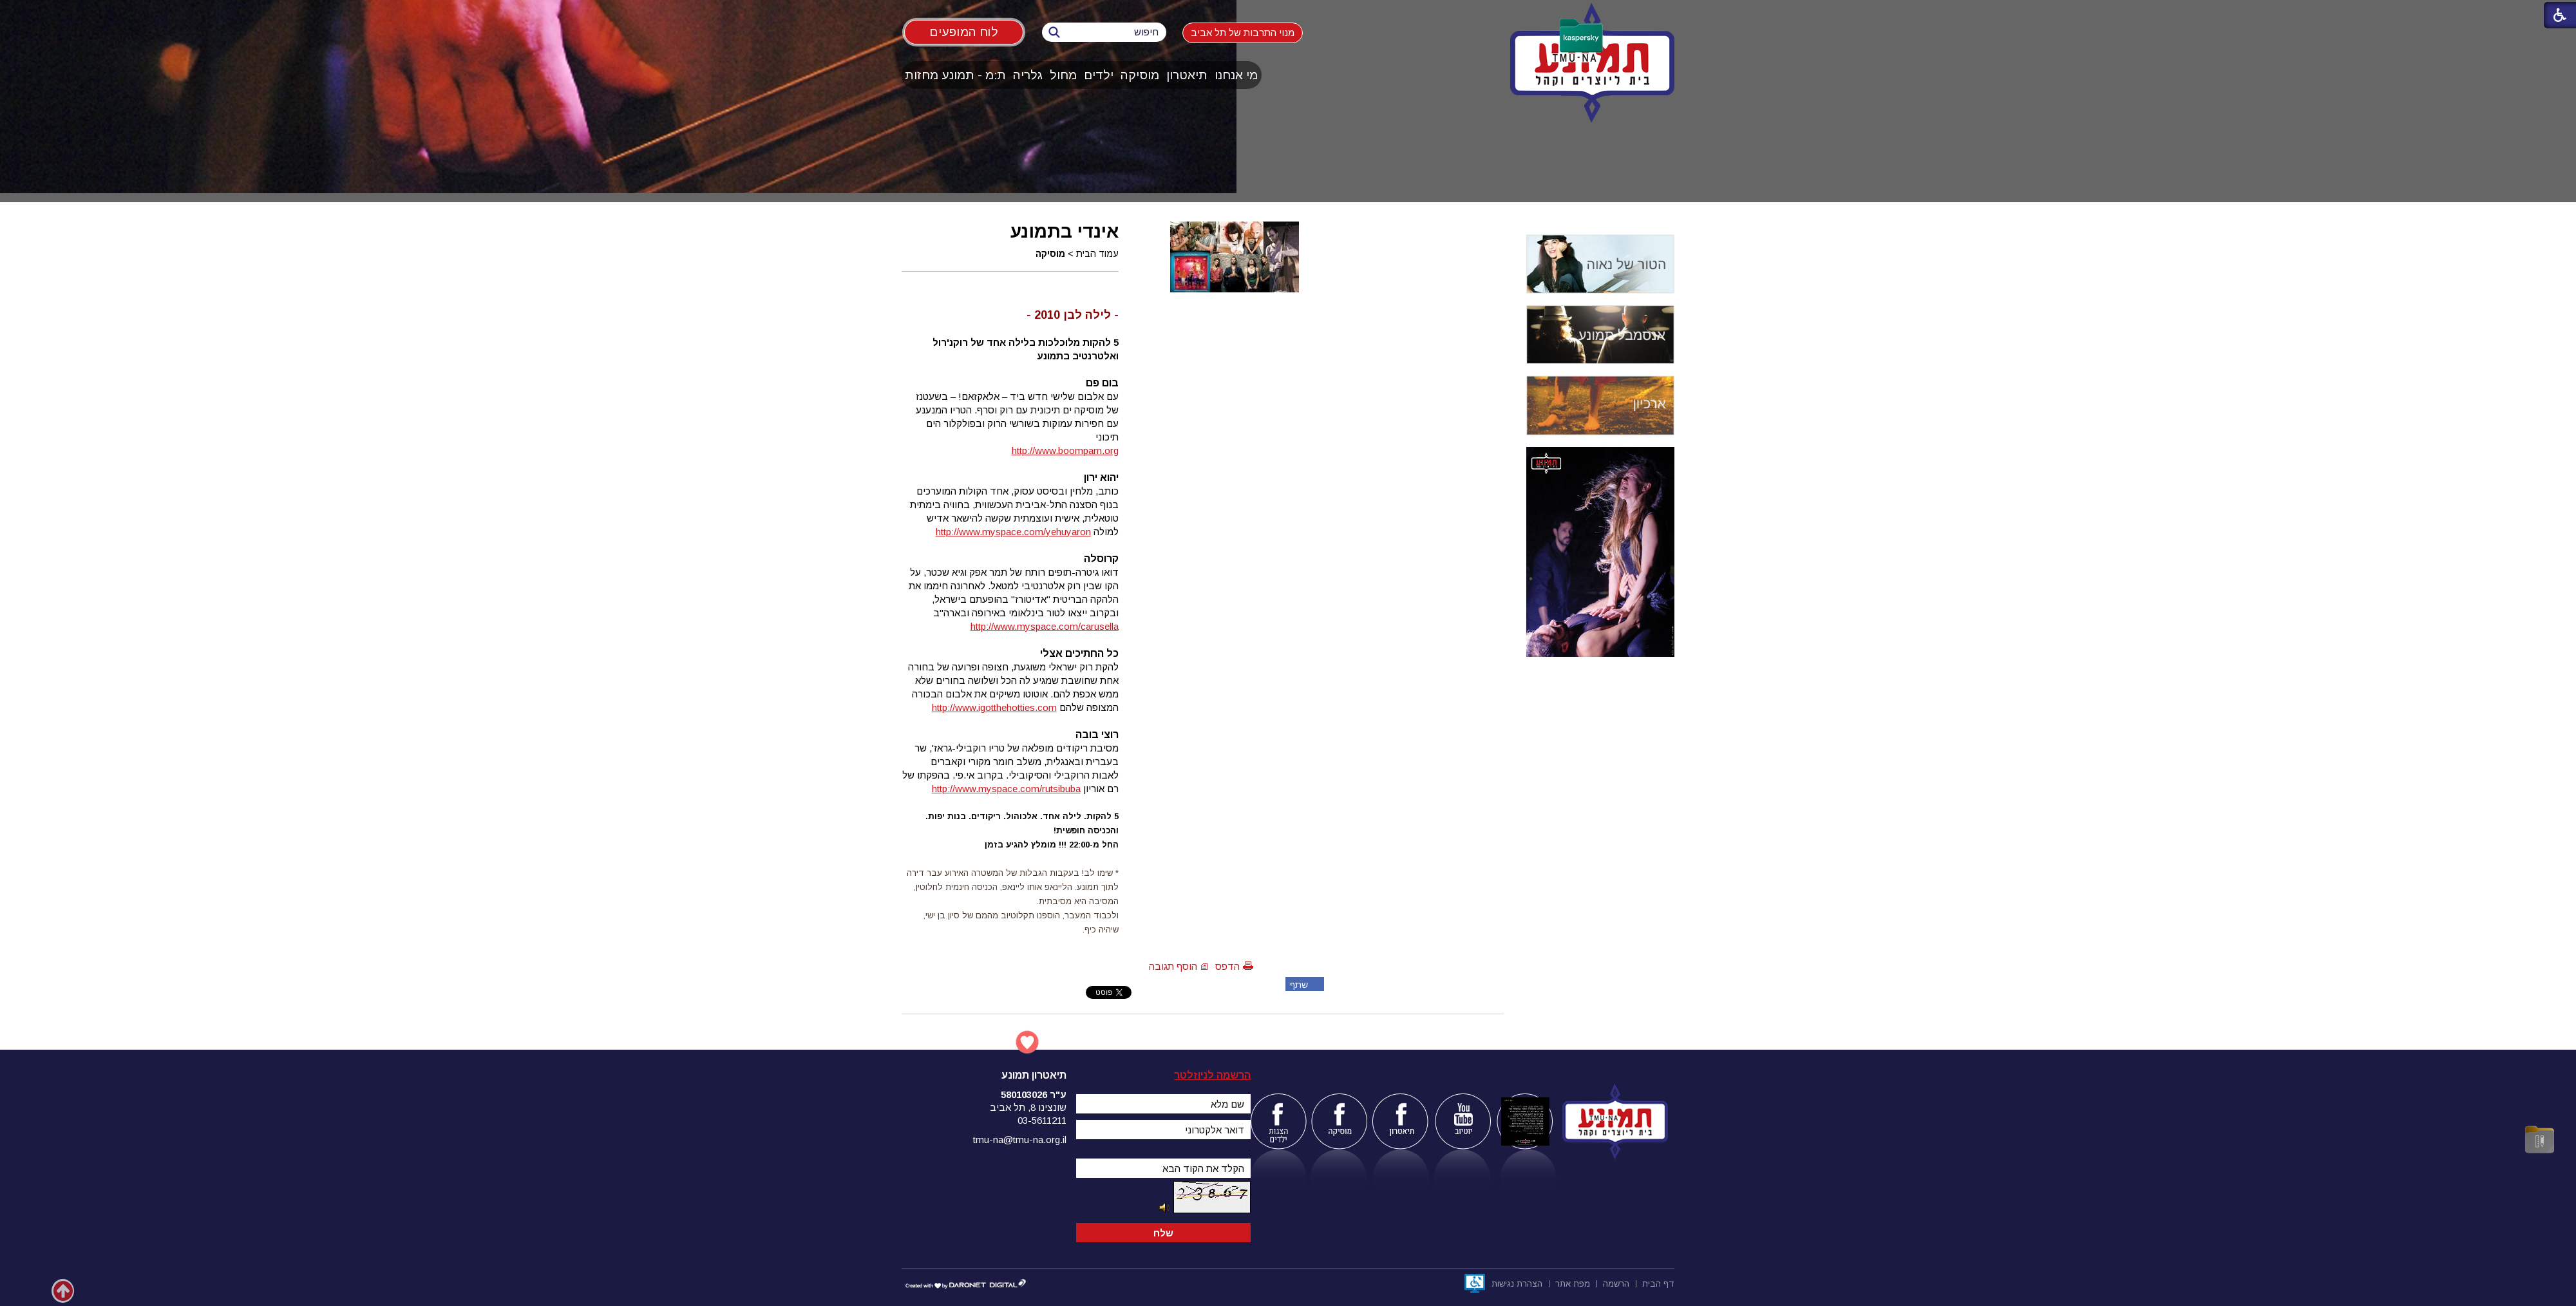 This screenshot has height=1306, width=2576. What do you see at coordinates (1027, 1042) in the screenshot?
I see `mark item as favorite` at bounding box center [1027, 1042].